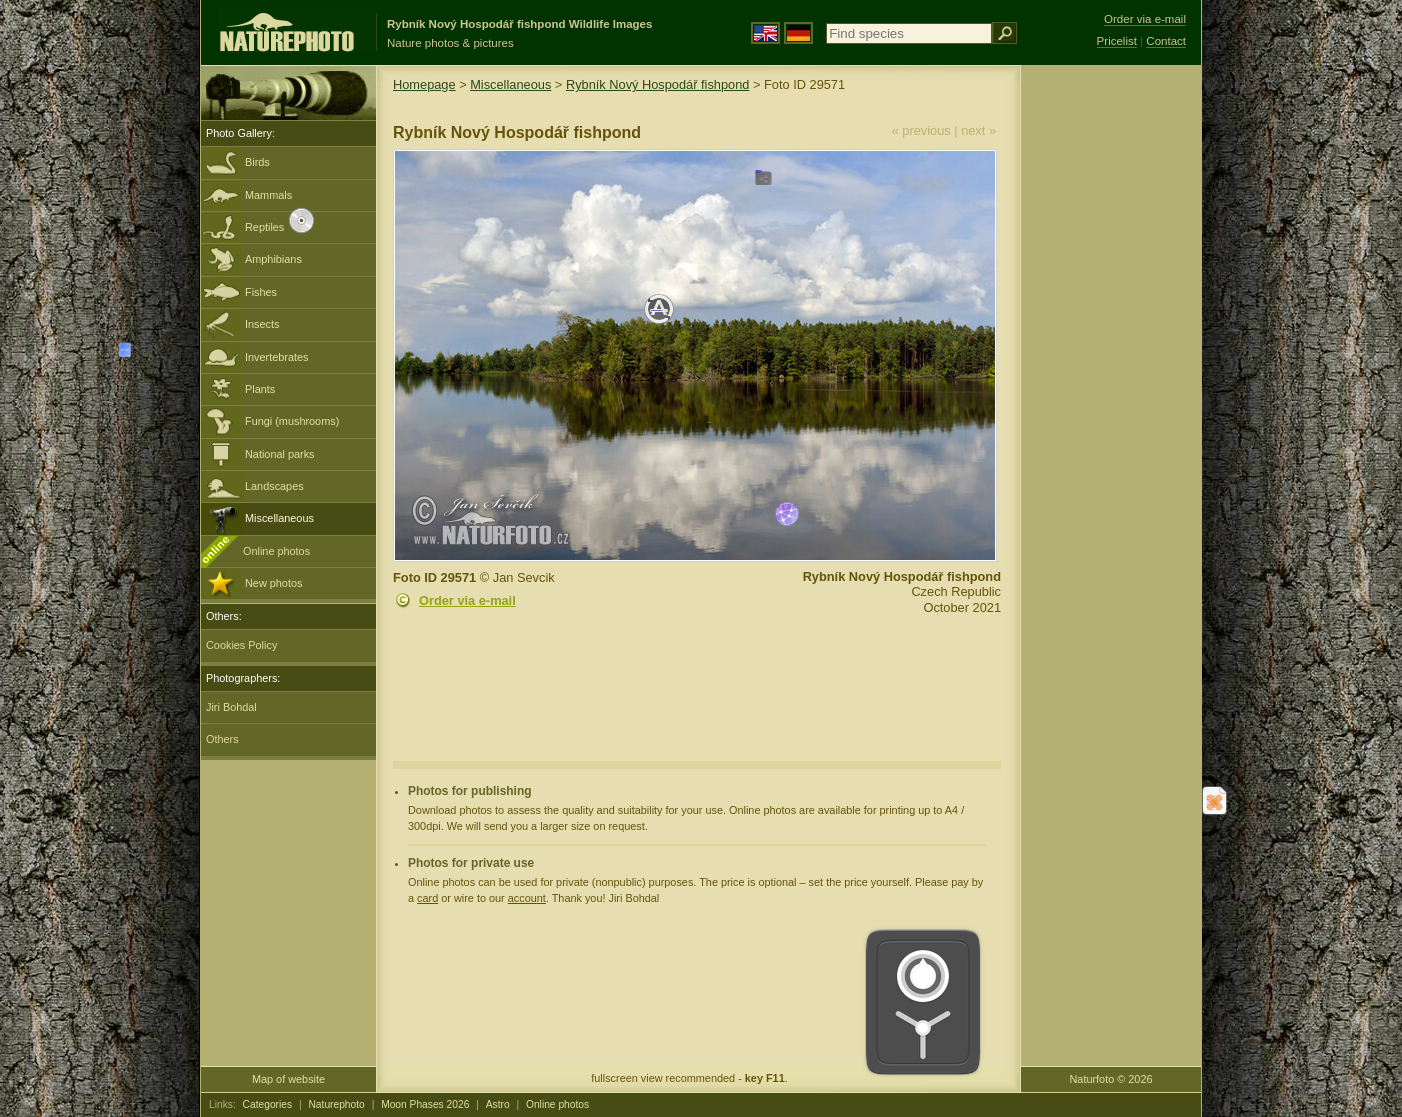  What do you see at coordinates (659, 309) in the screenshot?
I see `open the software update manager` at bounding box center [659, 309].